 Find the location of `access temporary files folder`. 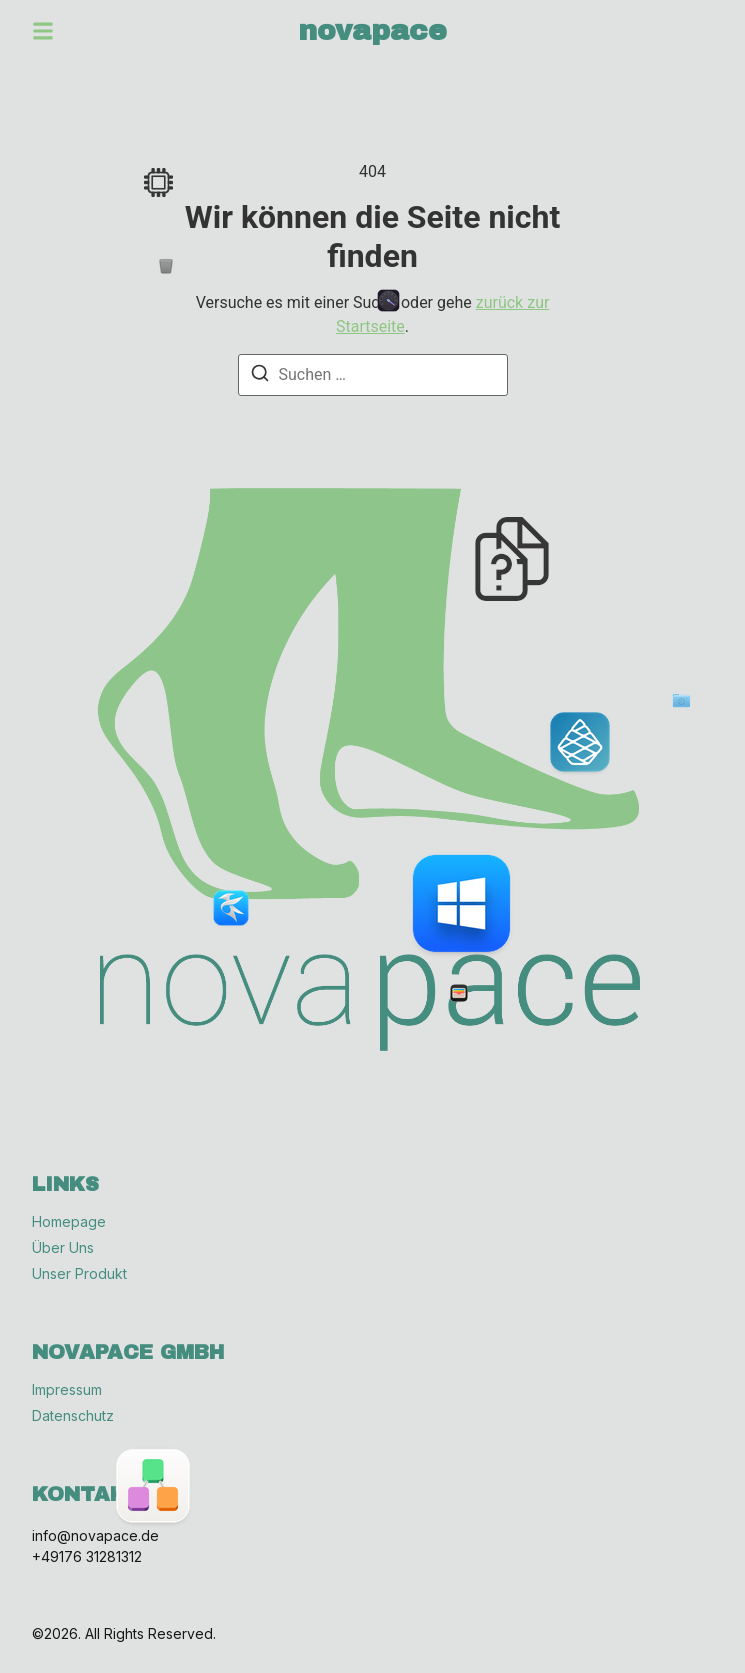

access temporary files folder is located at coordinates (681, 700).